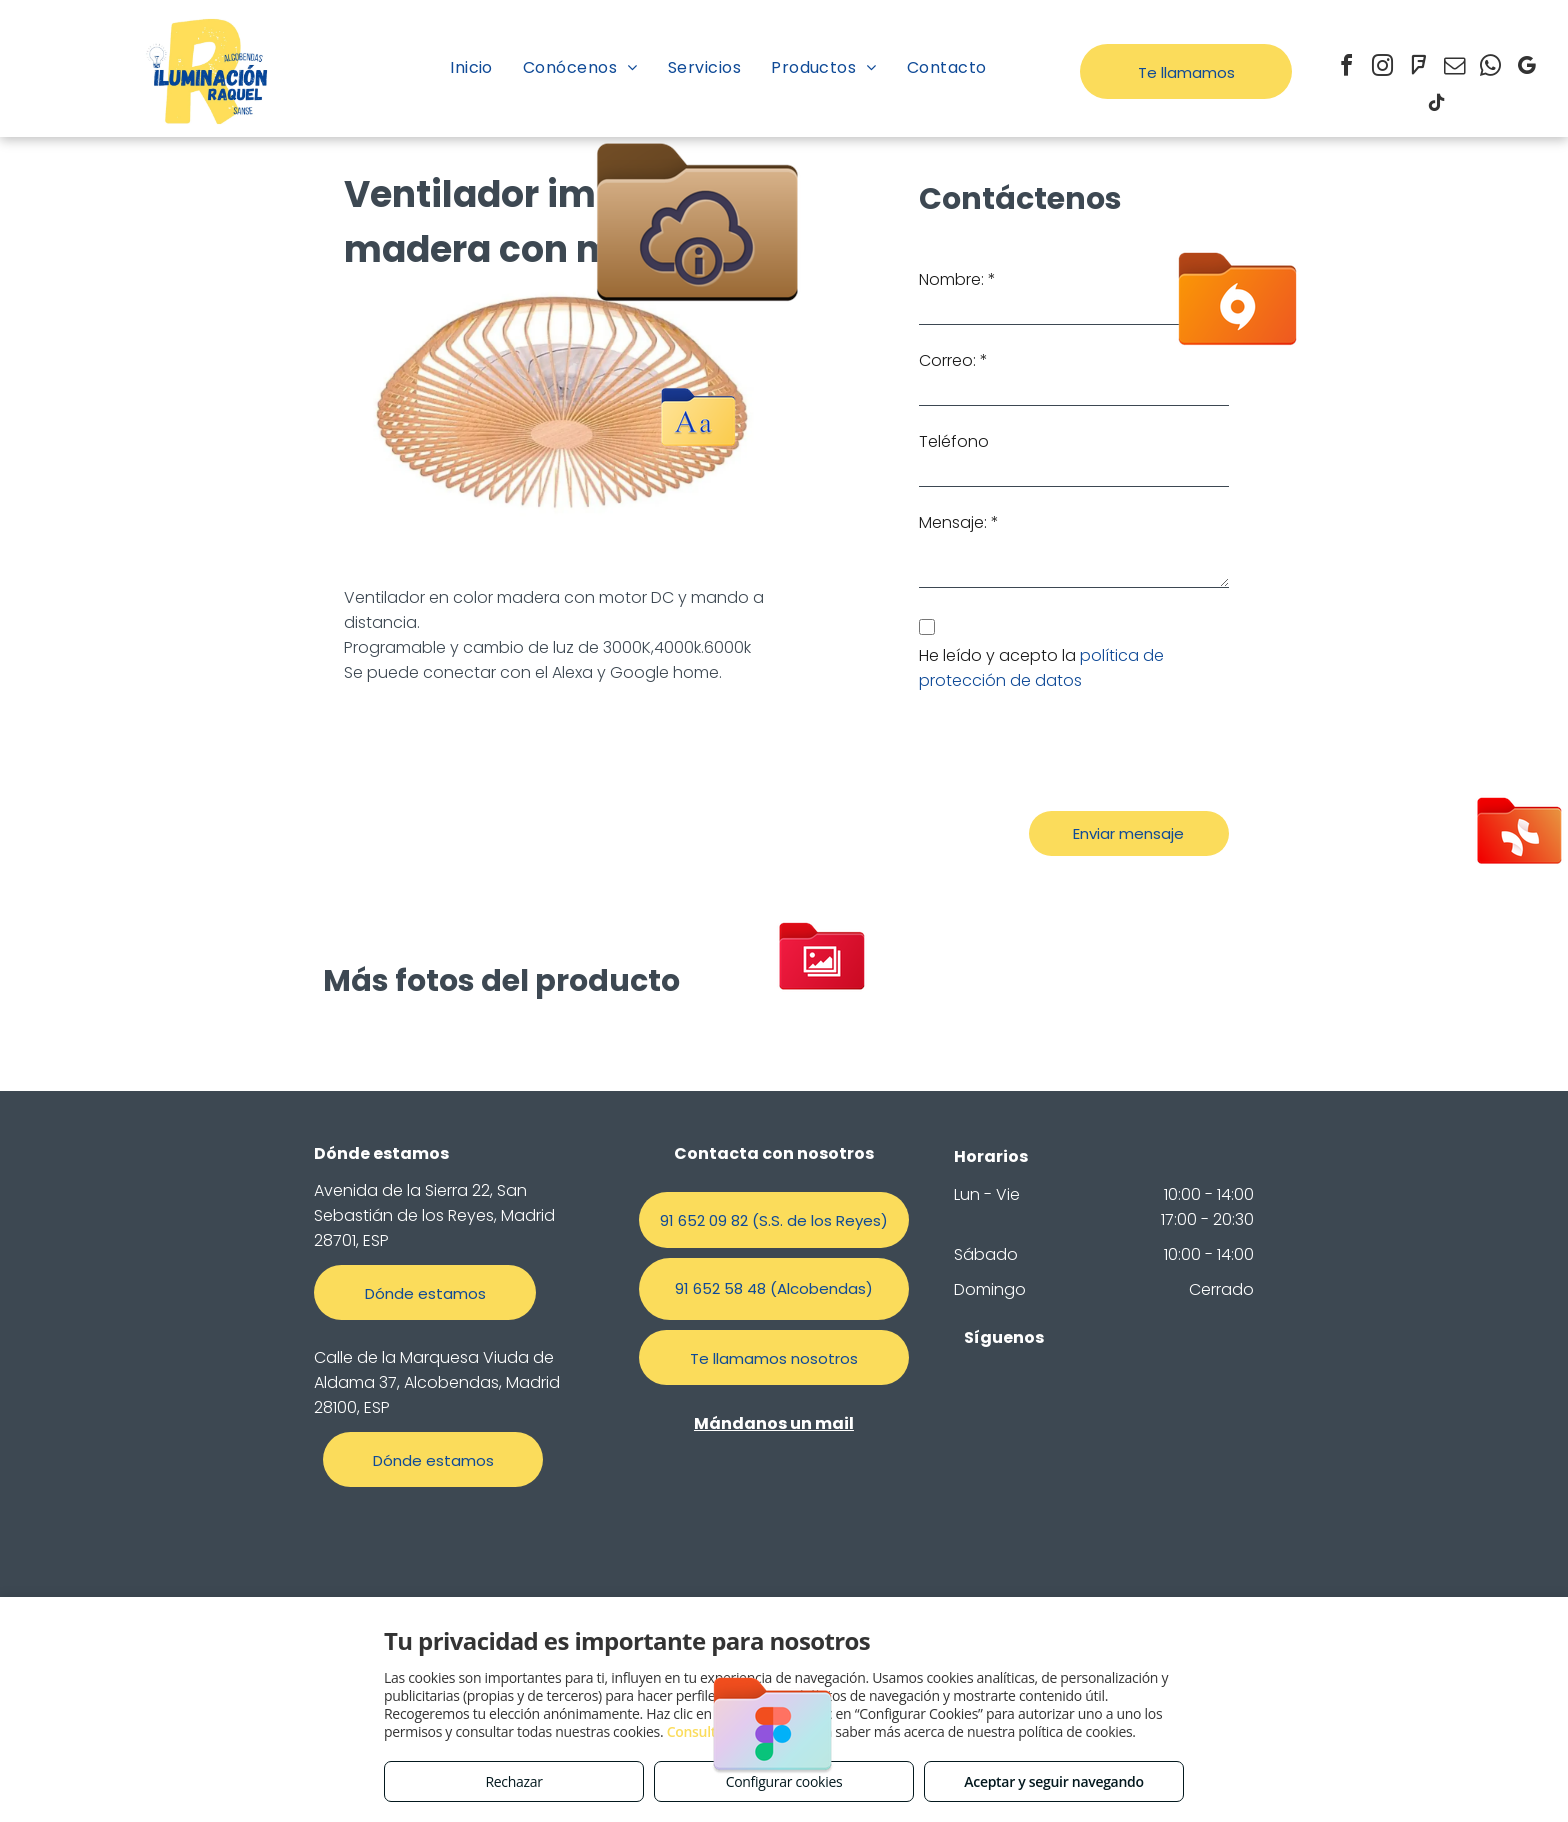  What do you see at coordinates (1519, 833) in the screenshot?
I see `open folder containing Xmind mind mapping files` at bounding box center [1519, 833].